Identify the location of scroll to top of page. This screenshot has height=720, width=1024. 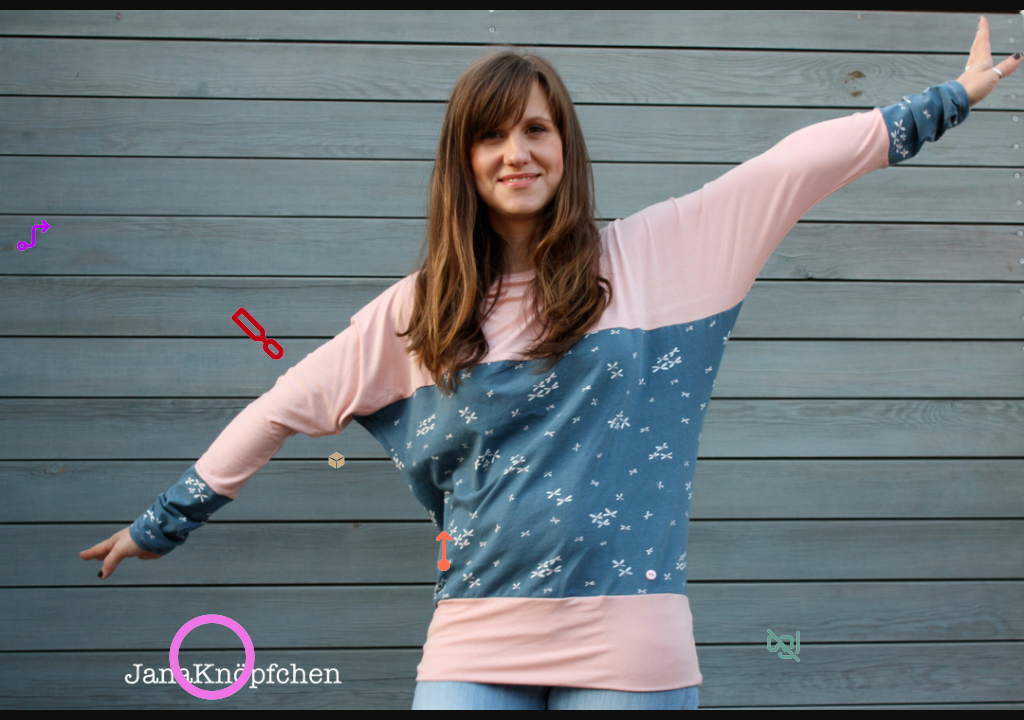
(444, 551).